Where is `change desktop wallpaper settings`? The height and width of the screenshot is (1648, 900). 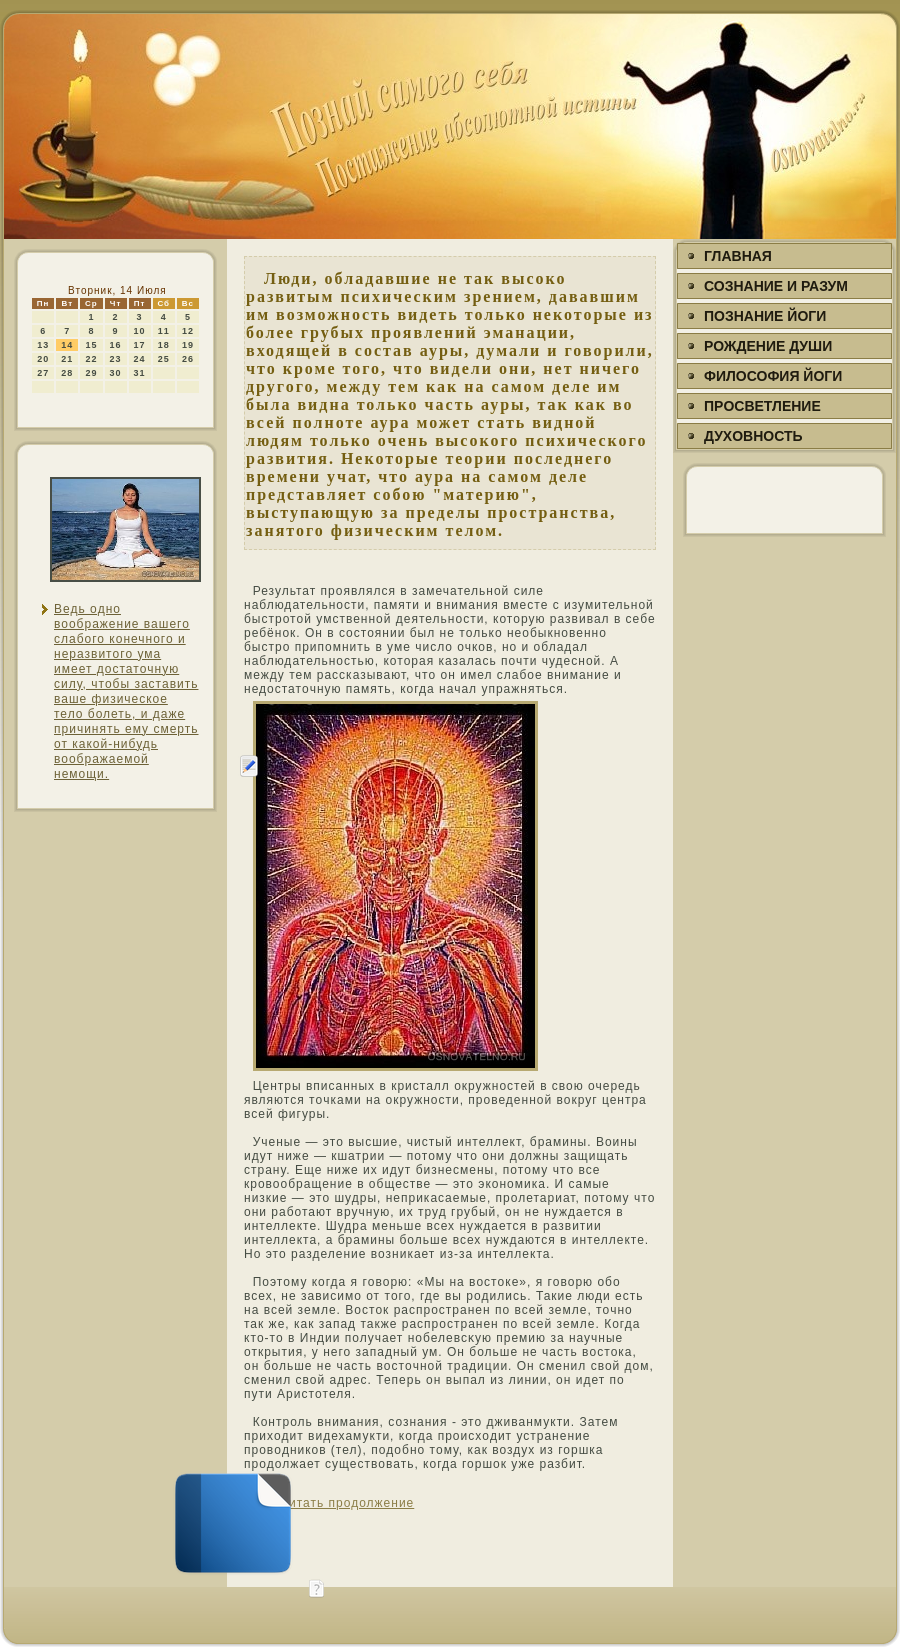
change desktop wallpaper settings is located at coordinates (233, 1519).